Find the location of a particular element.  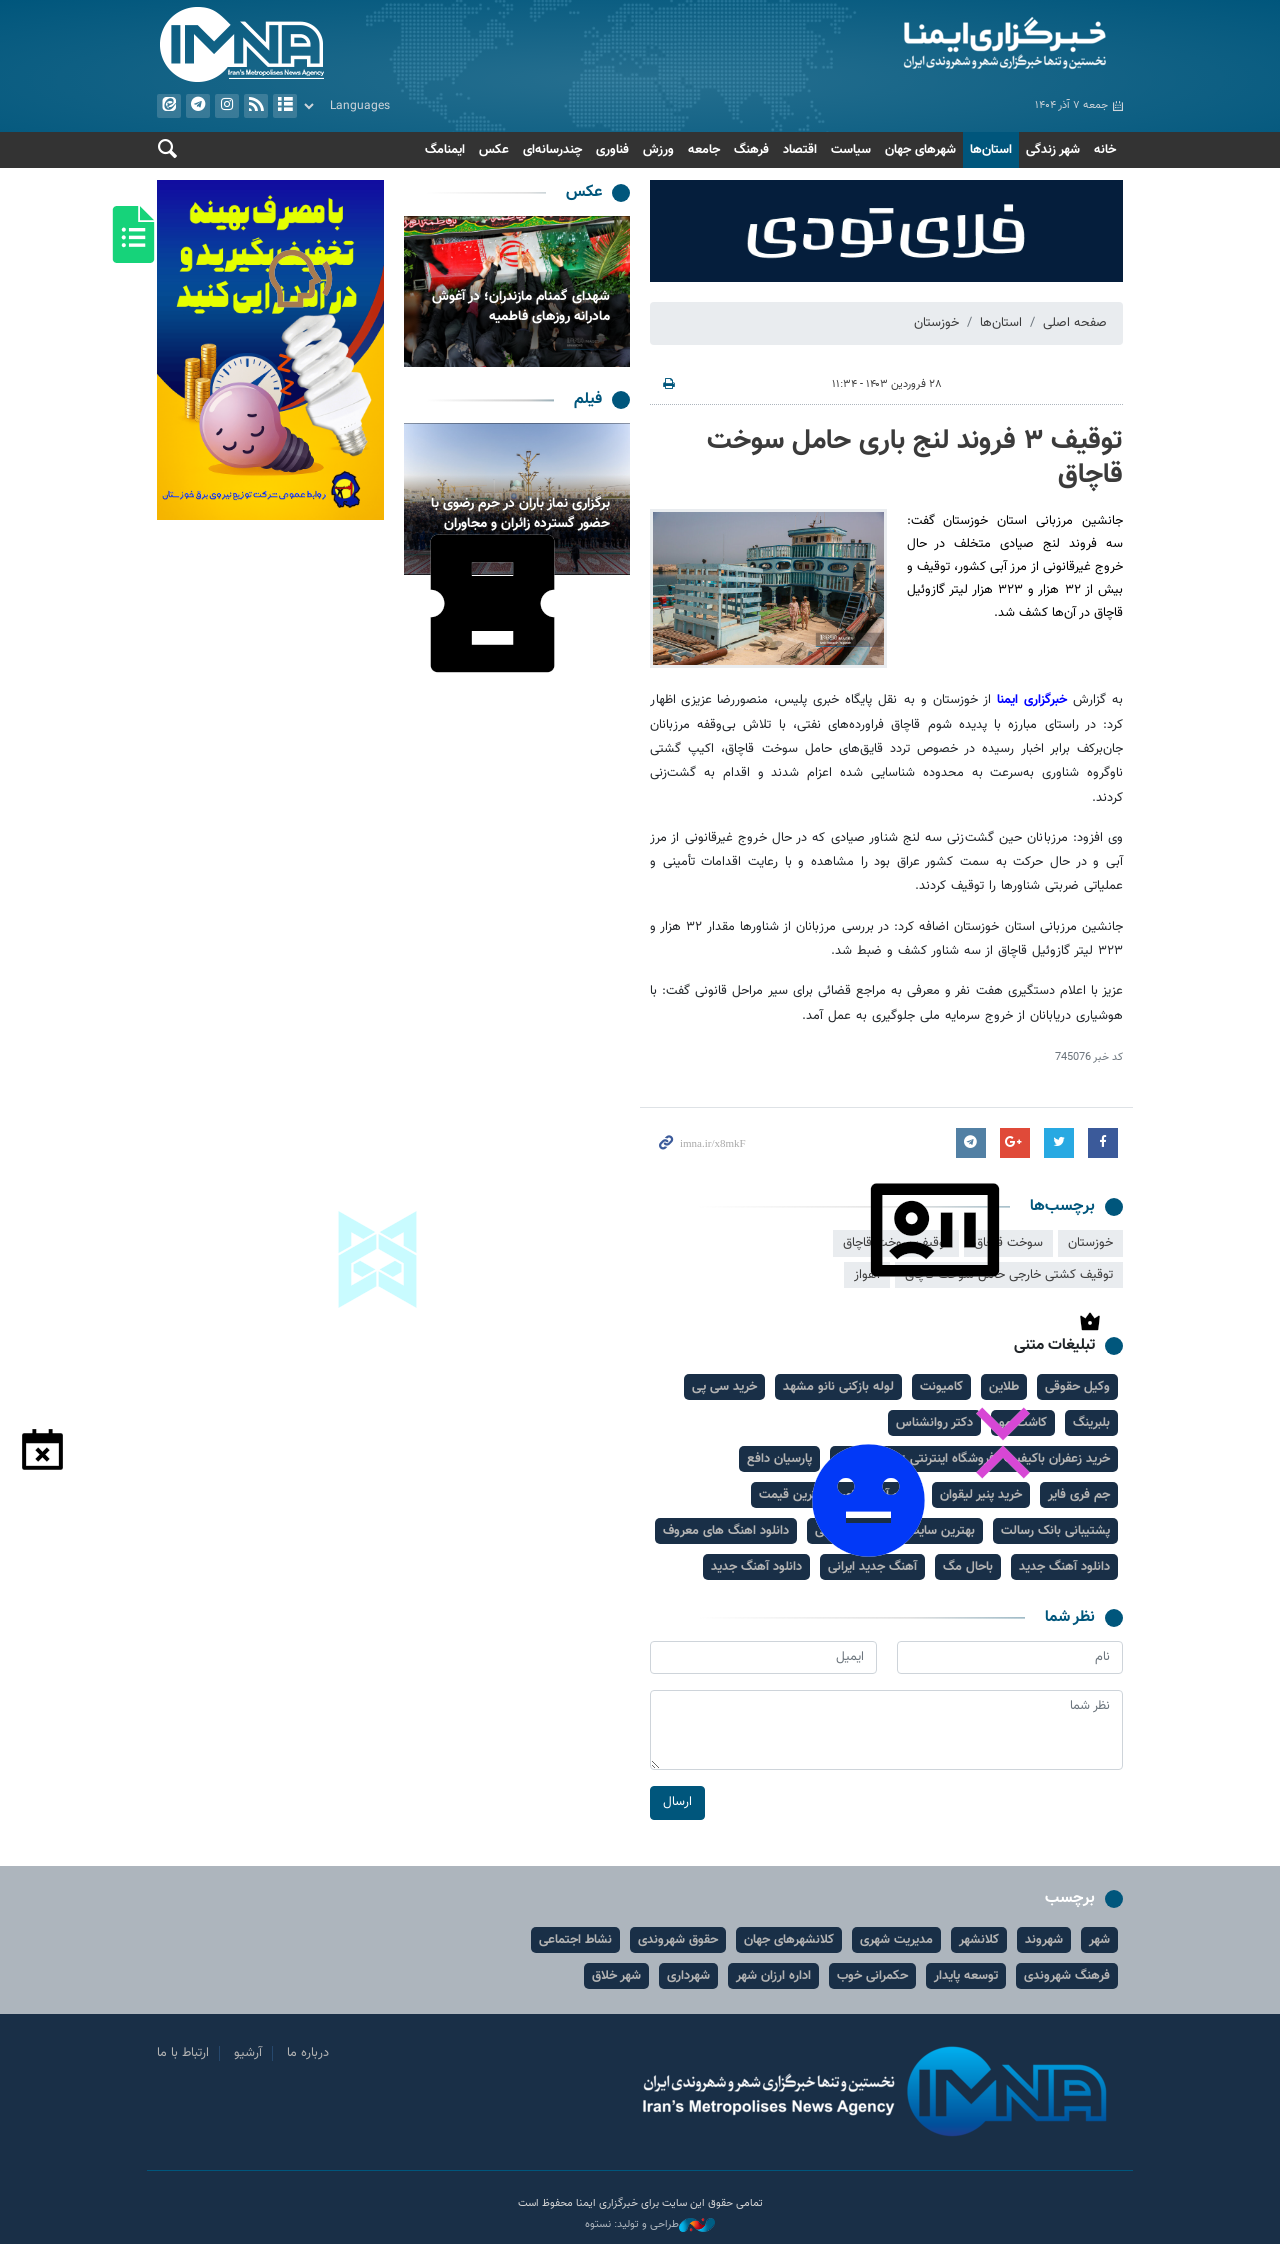

pending pass or credential awaiting approval is located at coordinates (935, 1230).